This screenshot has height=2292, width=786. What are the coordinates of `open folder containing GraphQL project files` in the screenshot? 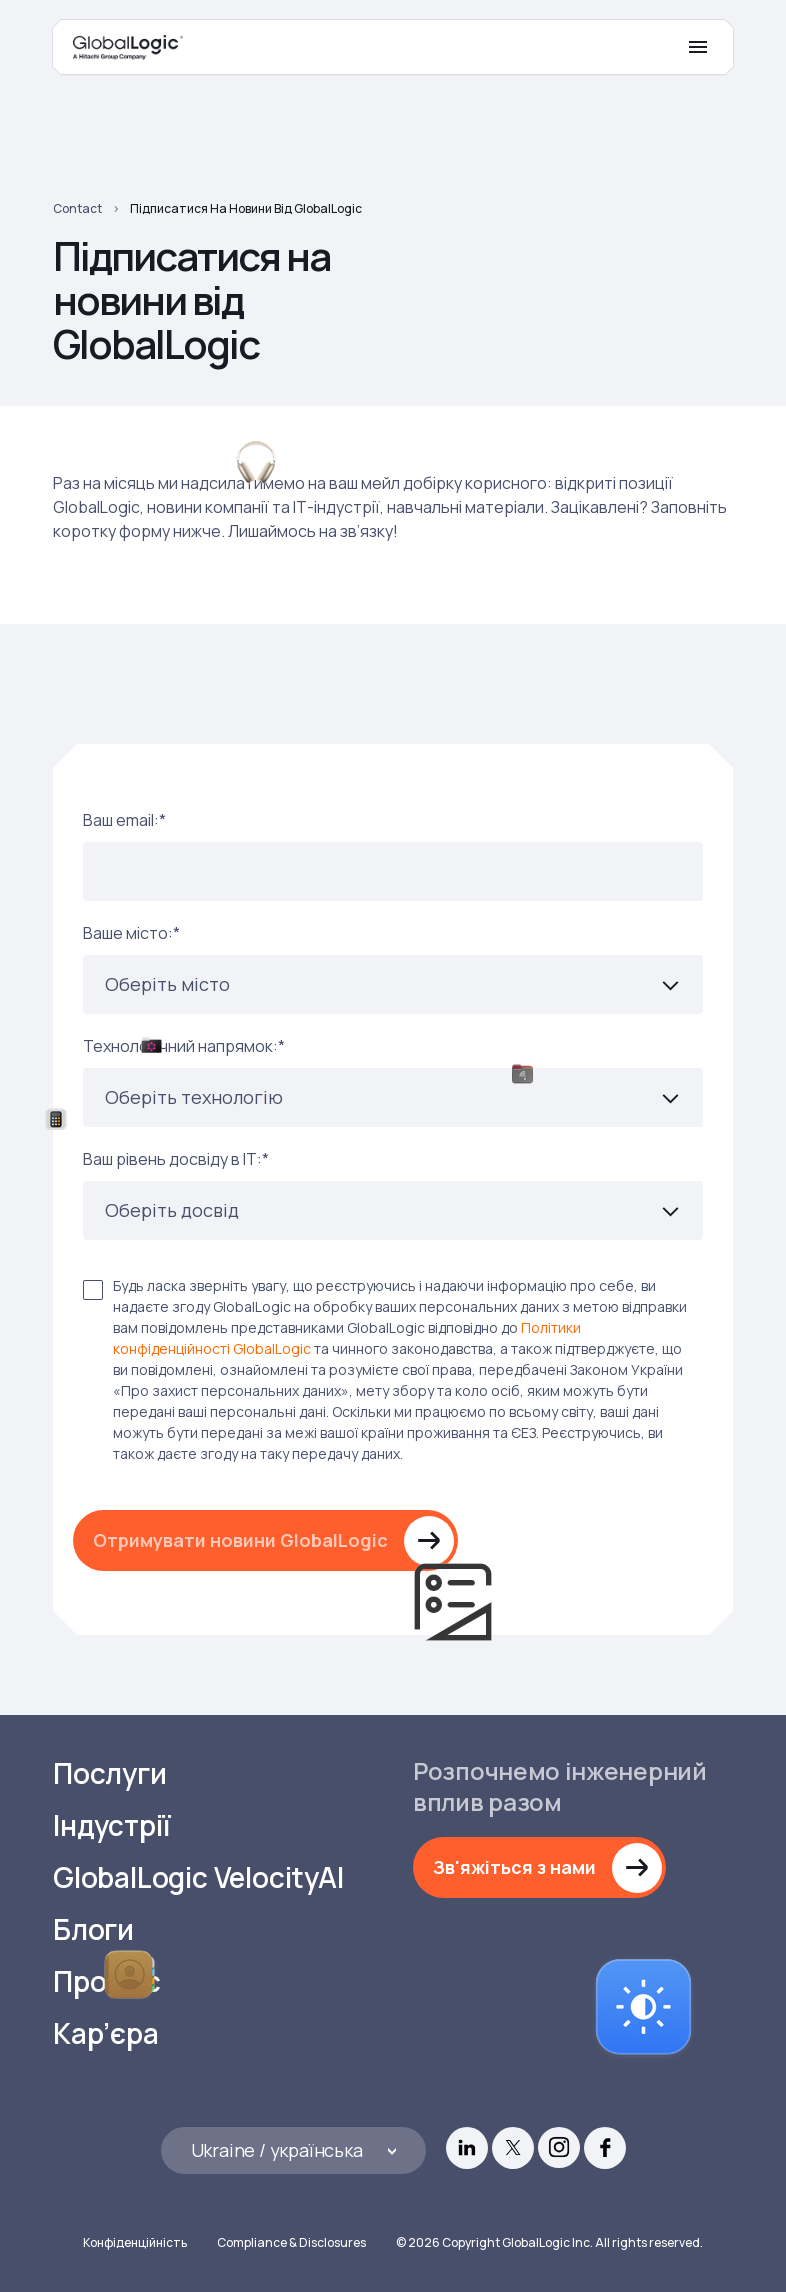 It's located at (151, 1045).